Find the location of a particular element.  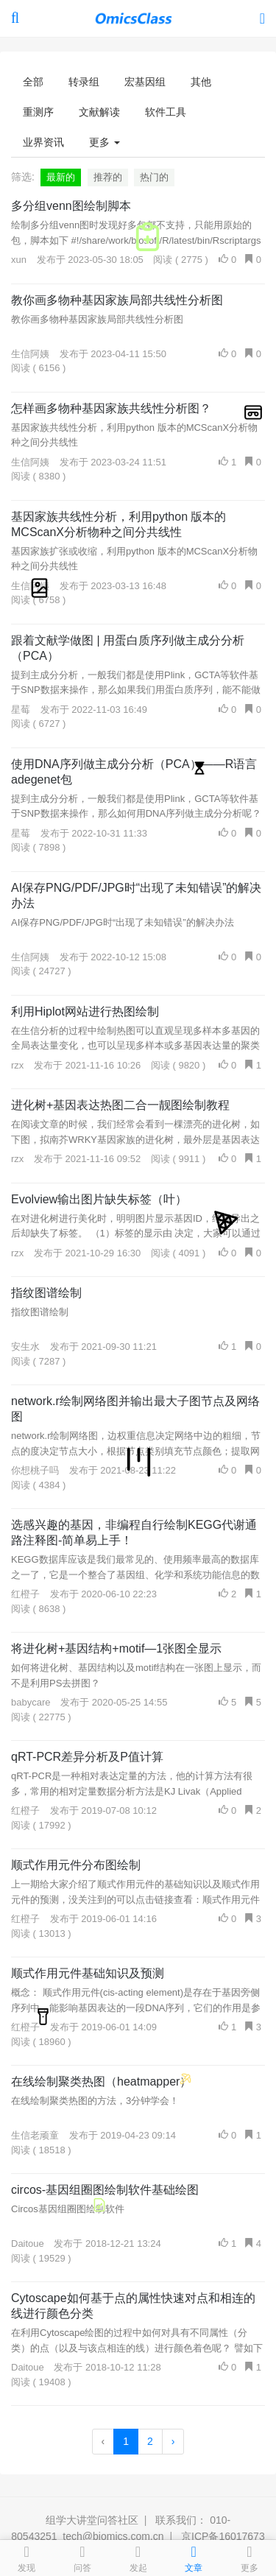

access an encrypted or password-protected file is located at coordinates (99, 2205).